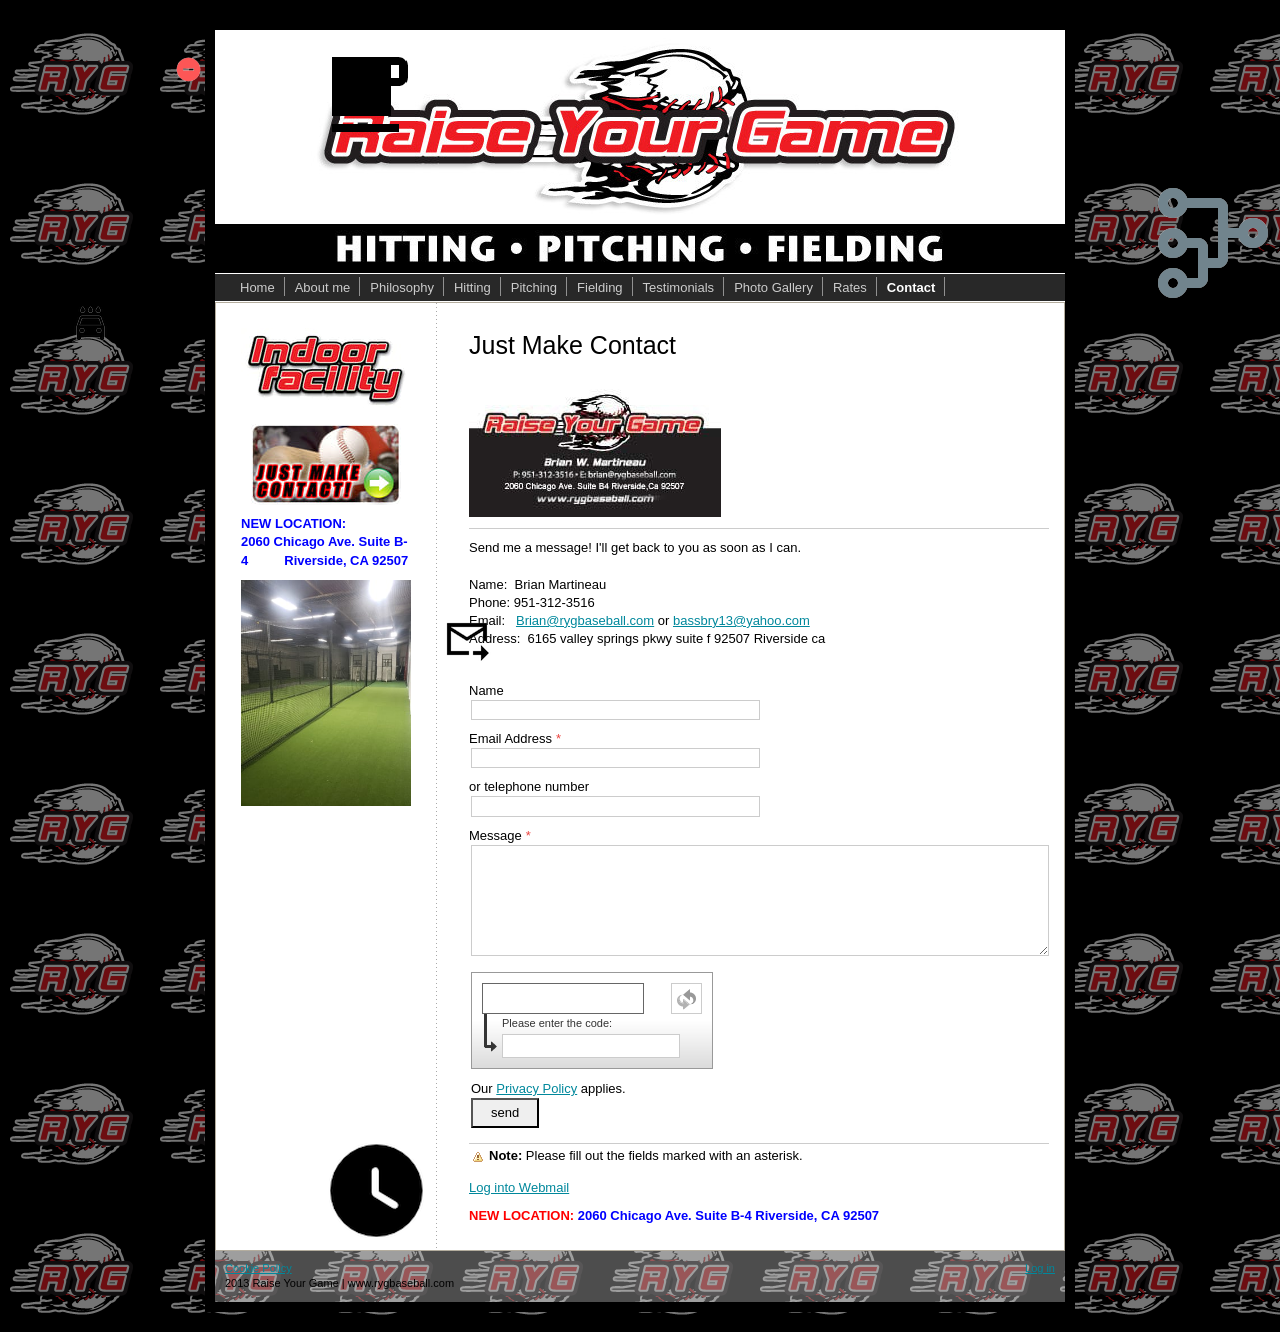  Describe the element at coordinates (1213, 243) in the screenshot. I see `view tournament bracket` at that location.